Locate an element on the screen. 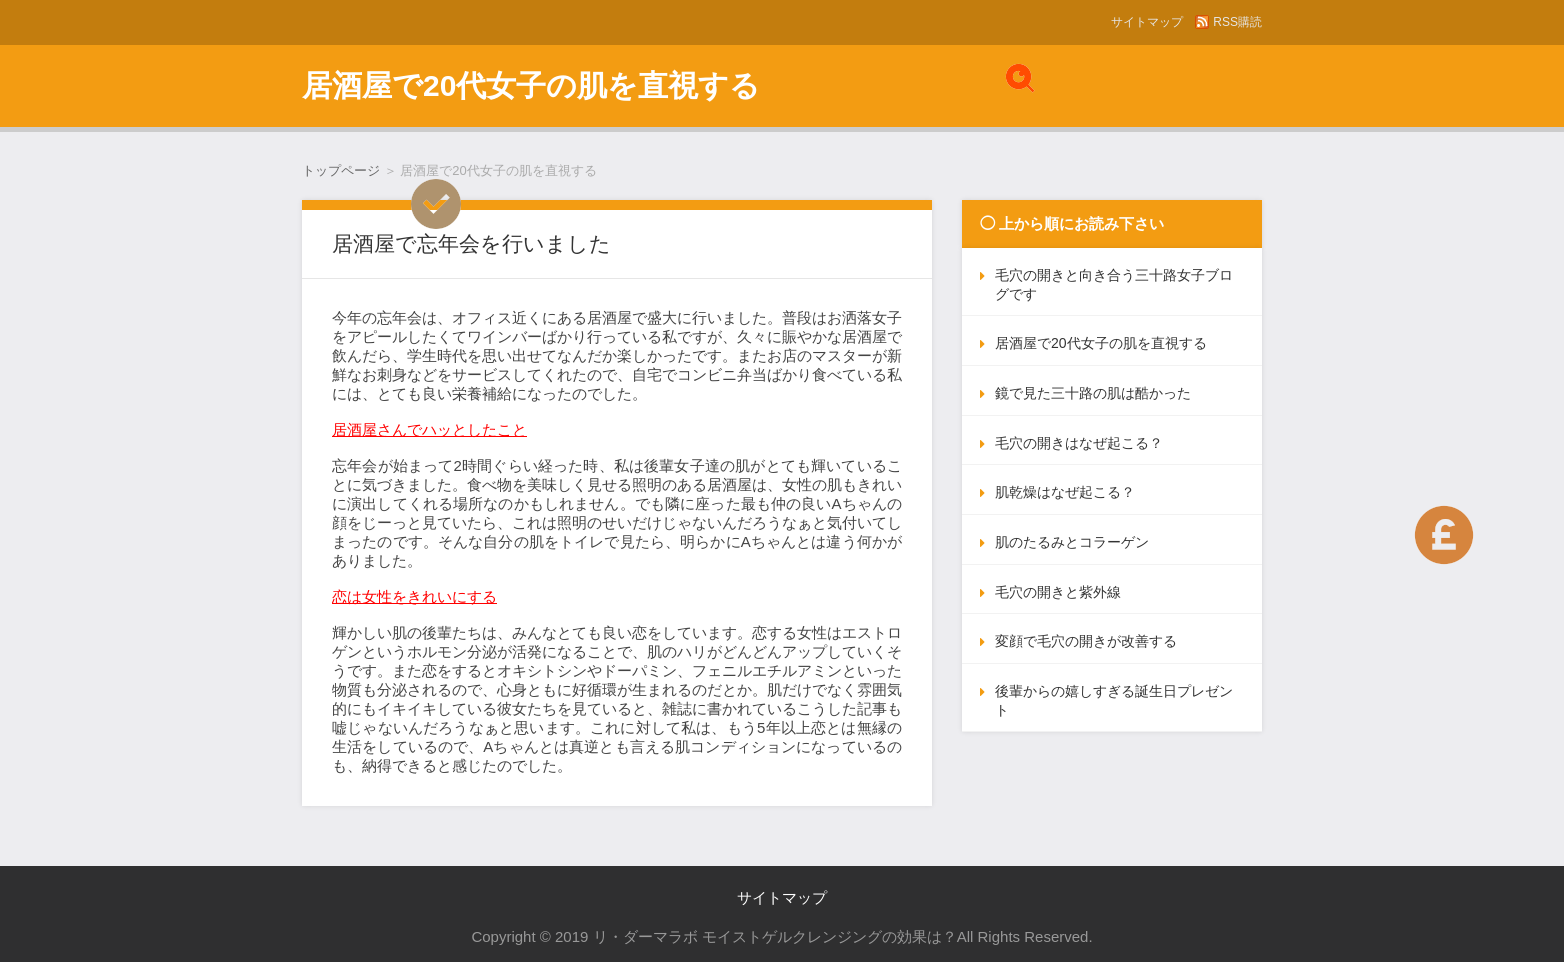  search with visual recognition is located at coordinates (1020, 78).